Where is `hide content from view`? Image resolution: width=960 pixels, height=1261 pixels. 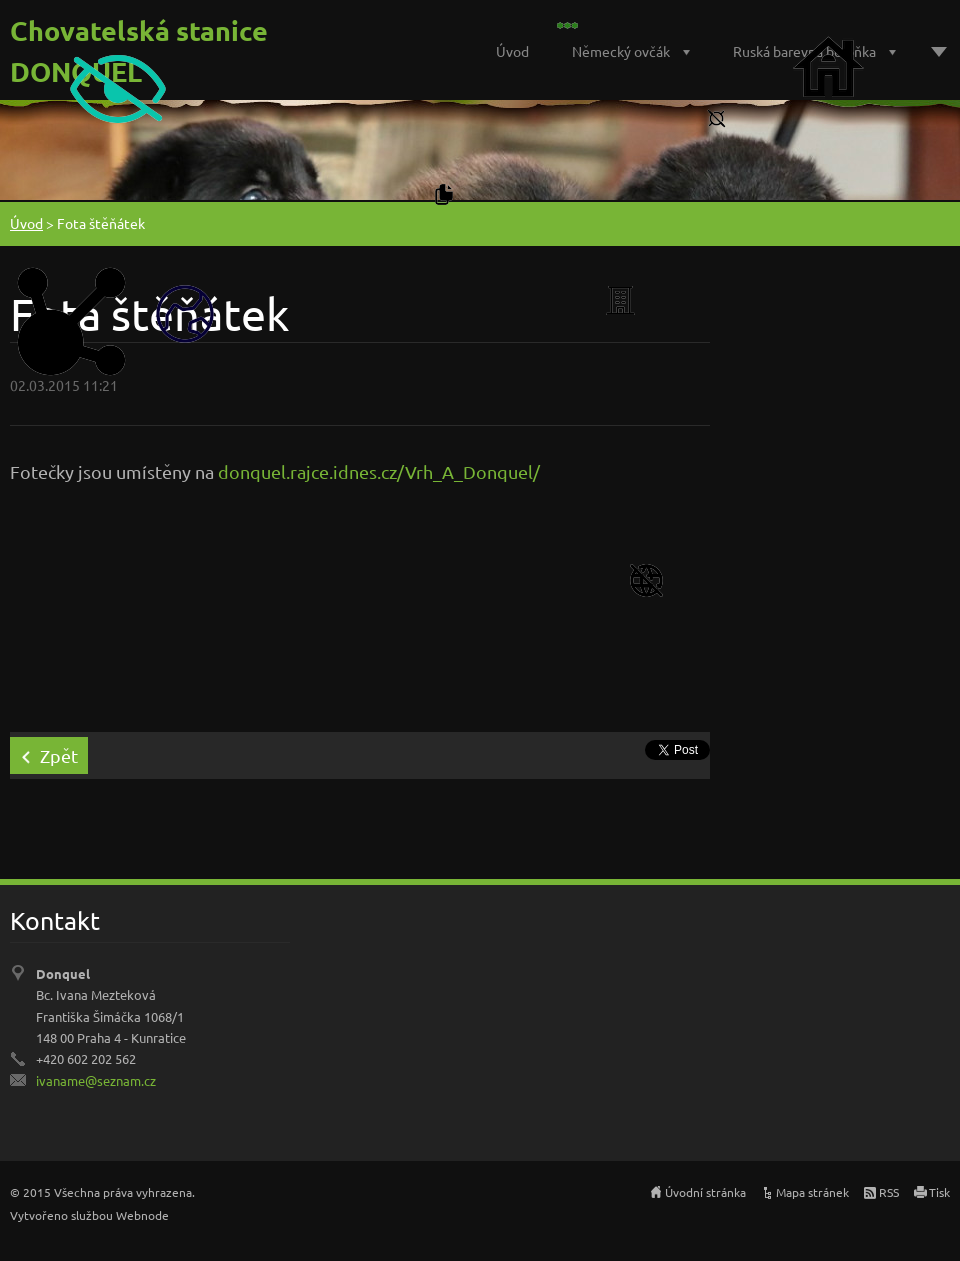 hide content from view is located at coordinates (118, 89).